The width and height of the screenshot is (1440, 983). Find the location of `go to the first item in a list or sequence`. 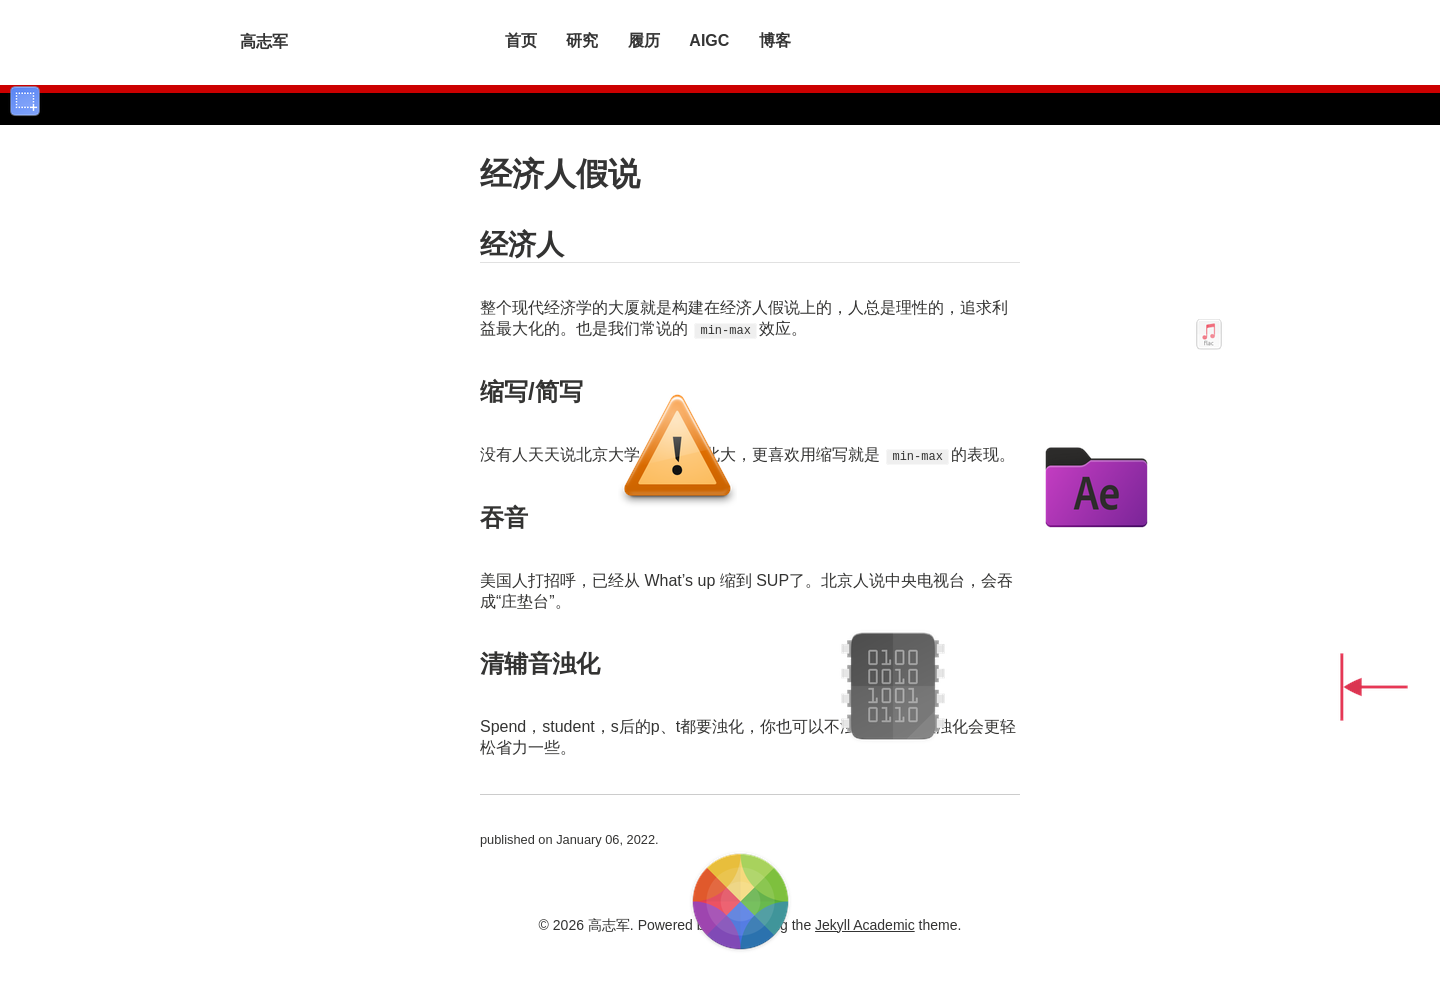

go to the first item in a list or sequence is located at coordinates (1374, 687).